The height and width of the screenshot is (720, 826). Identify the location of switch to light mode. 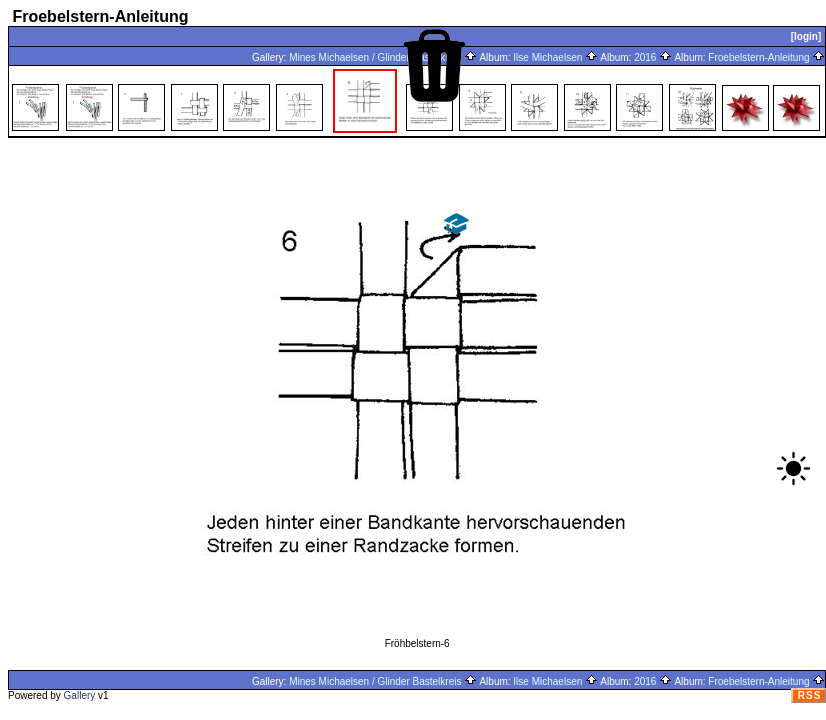
(793, 468).